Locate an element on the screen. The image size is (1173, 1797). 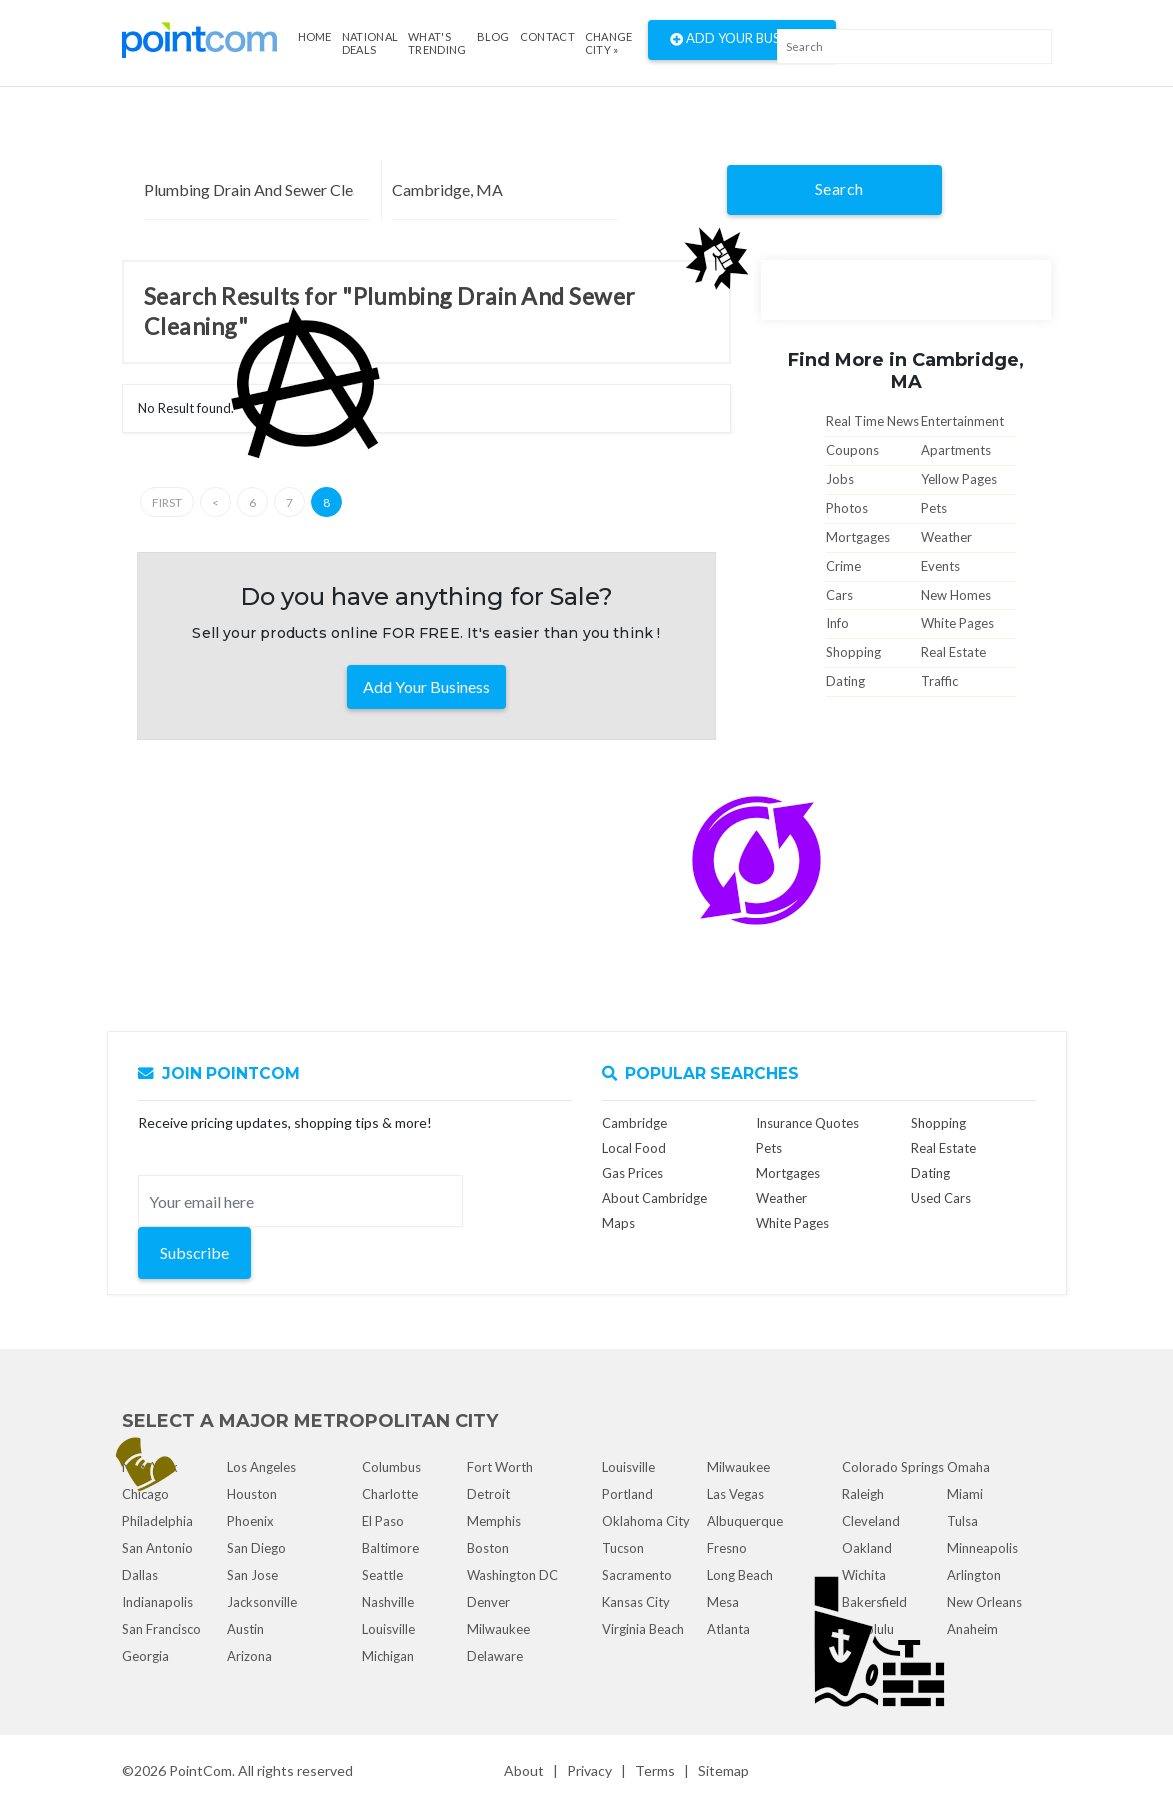
indicates anarchist or anti-establishment faction in game is located at coordinates (305, 383).